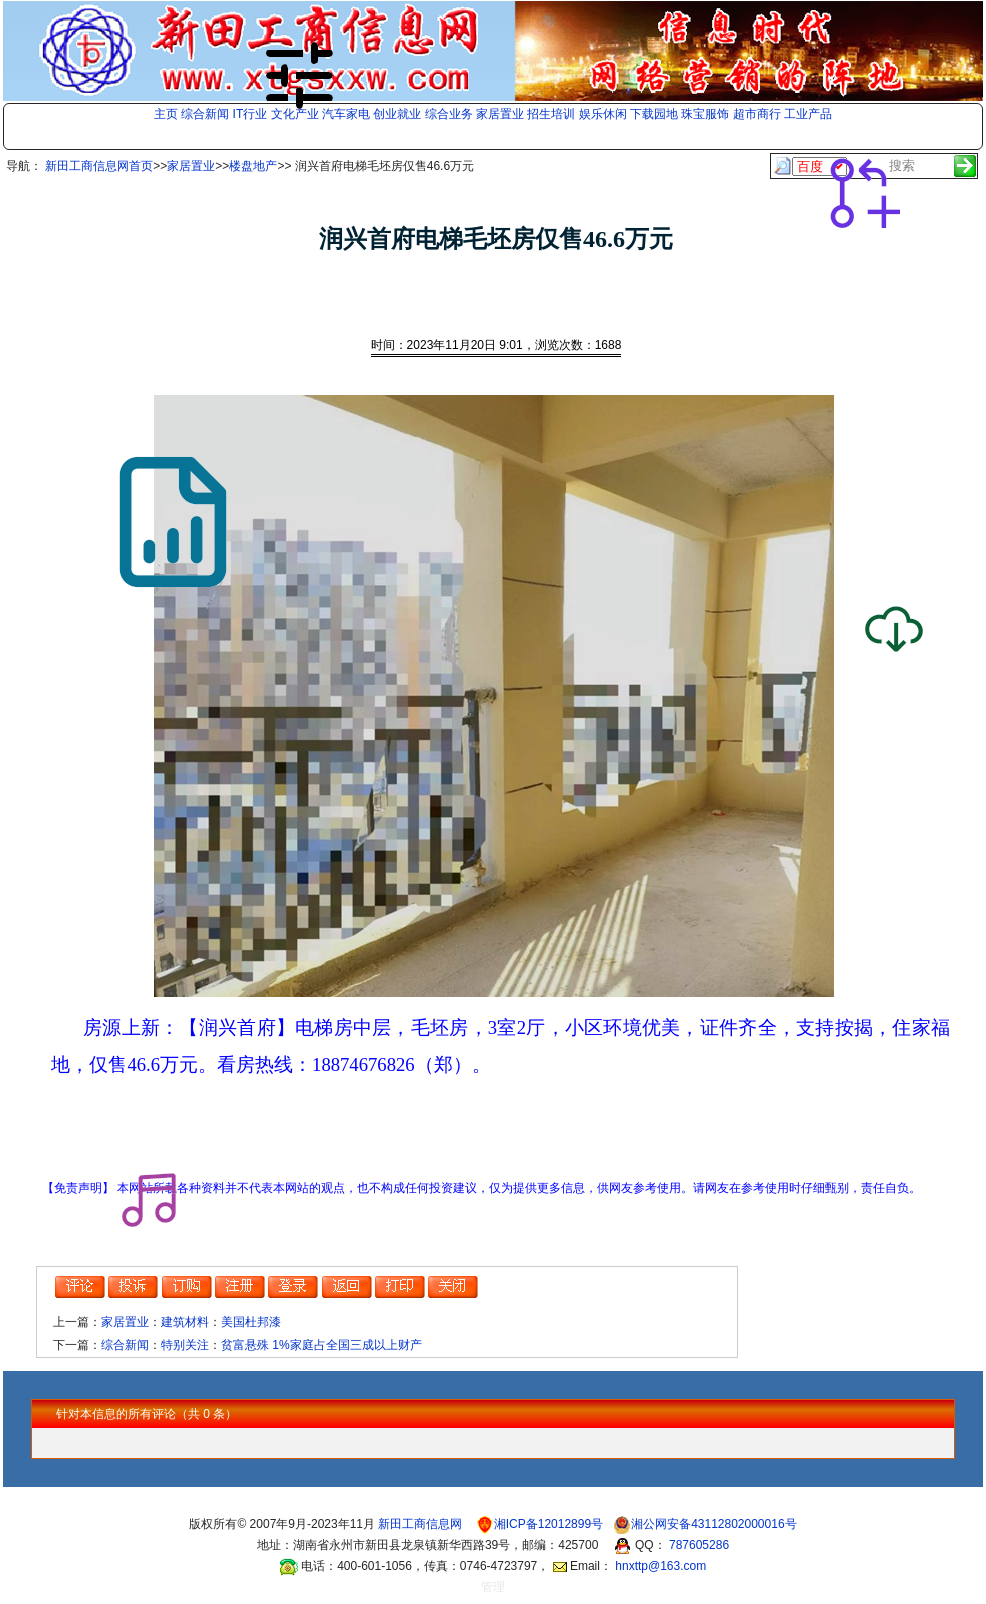 Image resolution: width=986 pixels, height=1604 pixels. Describe the element at coordinates (173, 522) in the screenshot. I see `view file with growth analytics` at that location.